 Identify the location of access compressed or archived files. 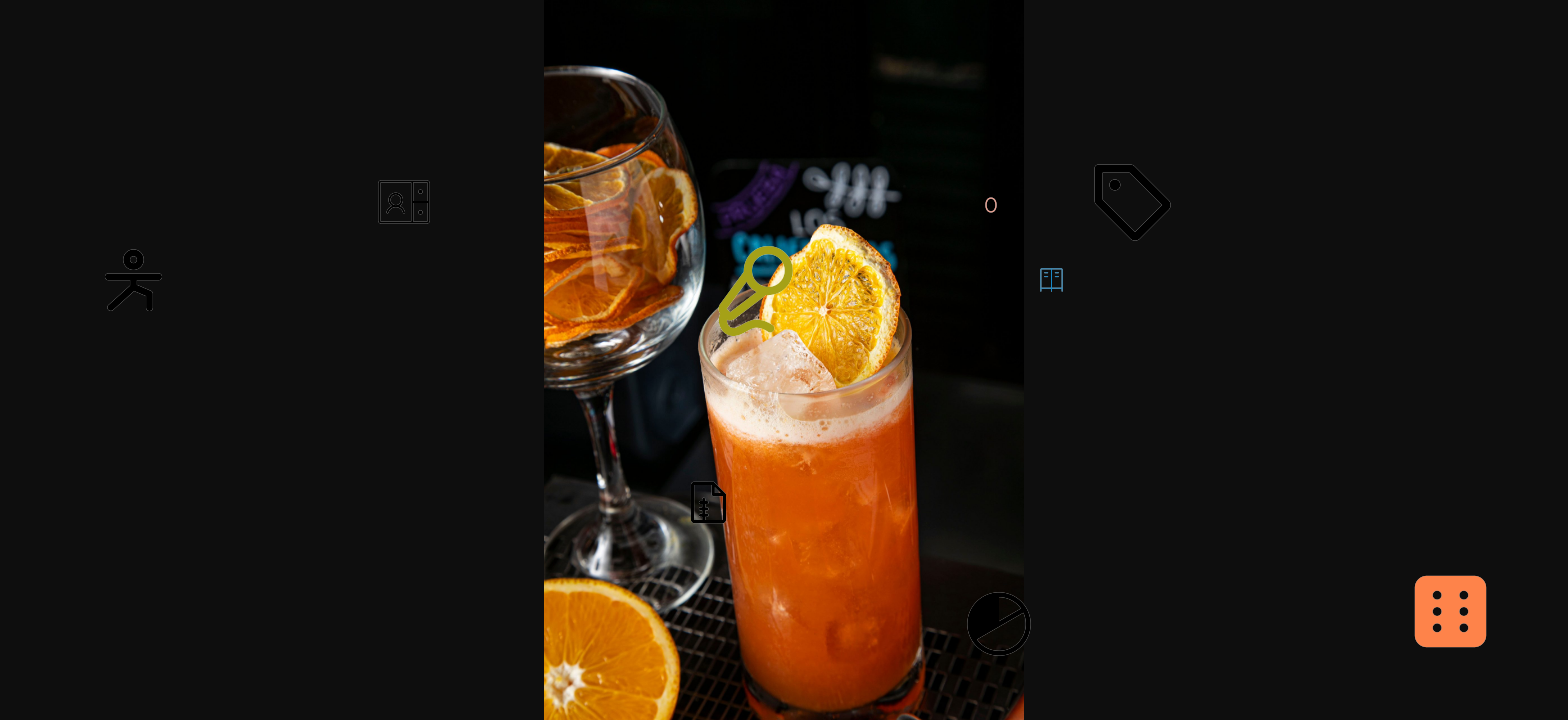
(708, 502).